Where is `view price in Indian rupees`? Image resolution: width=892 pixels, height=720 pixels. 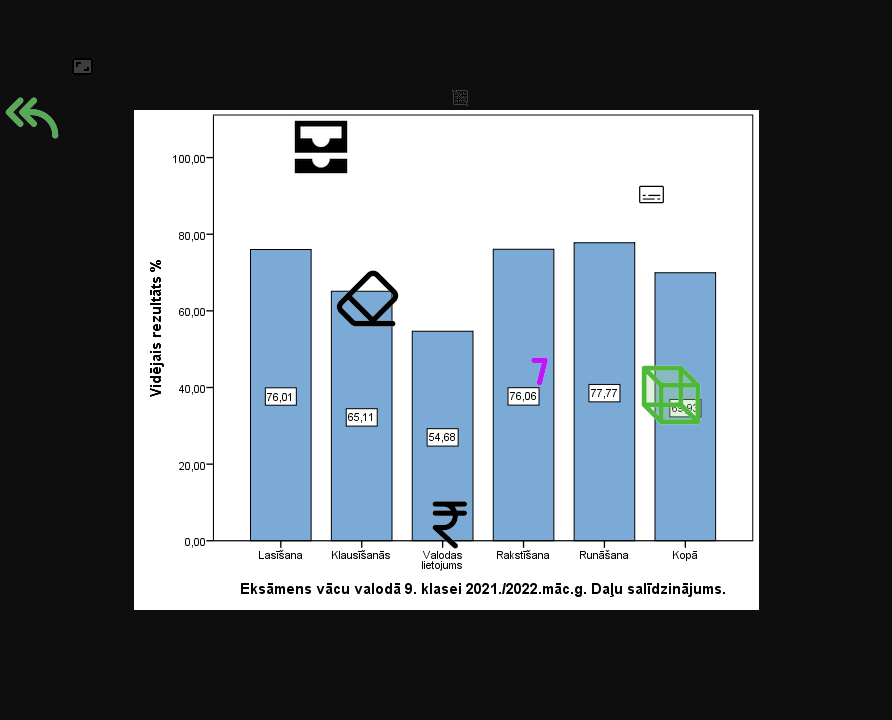
view price in Indian rupees is located at coordinates (448, 524).